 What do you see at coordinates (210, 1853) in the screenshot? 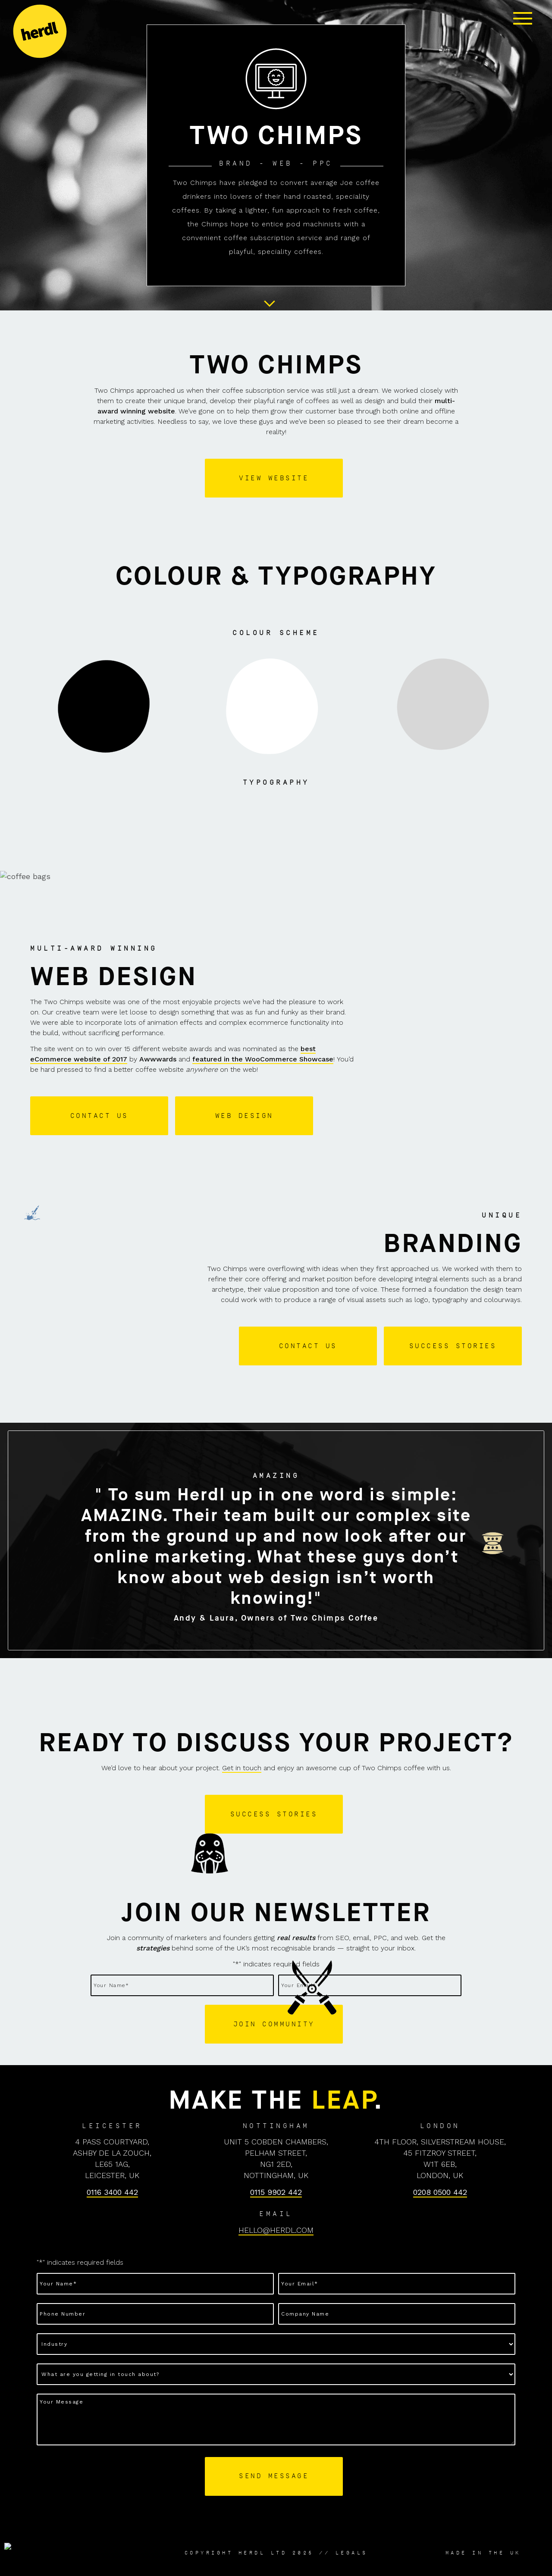
I see `walrus character or avatar icon` at bounding box center [210, 1853].